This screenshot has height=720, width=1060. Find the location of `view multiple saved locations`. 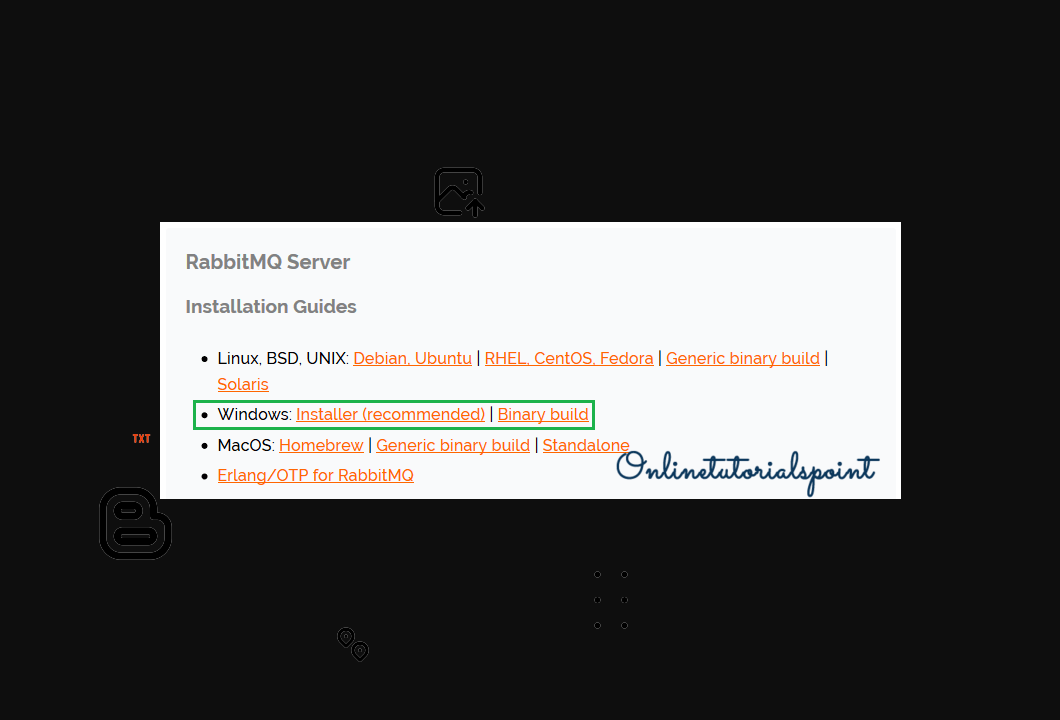

view multiple saved locations is located at coordinates (353, 645).